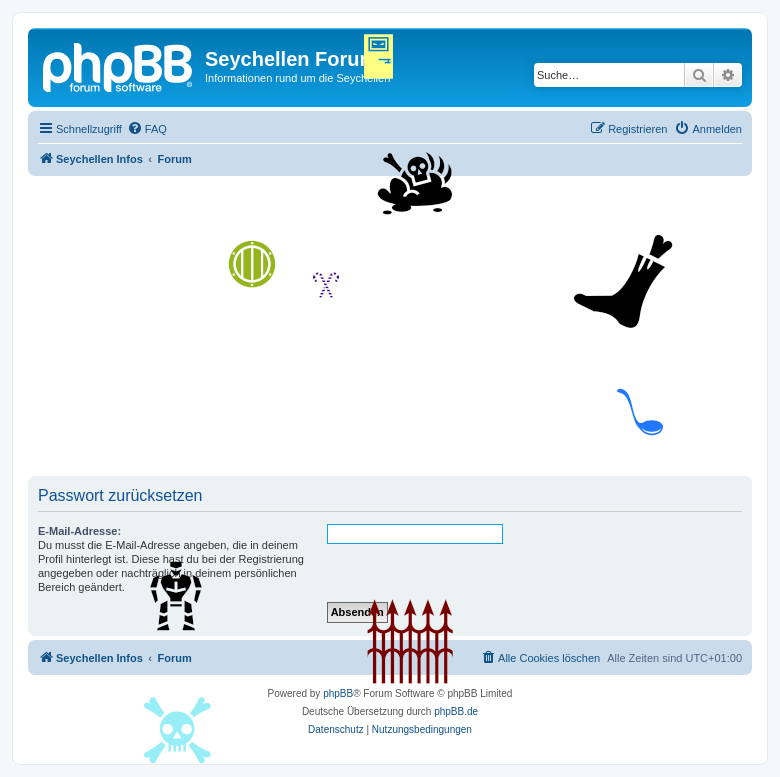 Image resolution: width=780 pixels, height=777 pixels. I want to click on holiday or christmas-themed content, so click(326, 285).